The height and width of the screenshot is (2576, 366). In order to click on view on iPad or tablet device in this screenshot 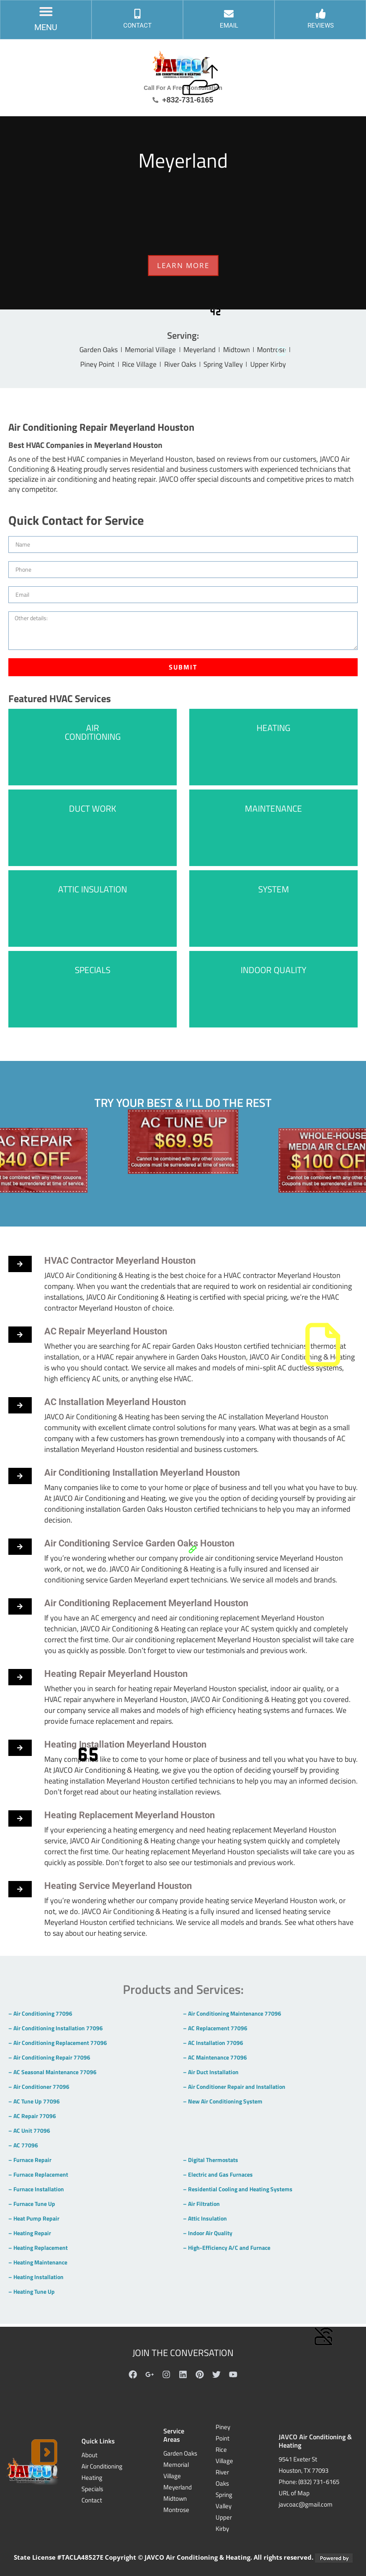, I will do `click(281, 351)`.